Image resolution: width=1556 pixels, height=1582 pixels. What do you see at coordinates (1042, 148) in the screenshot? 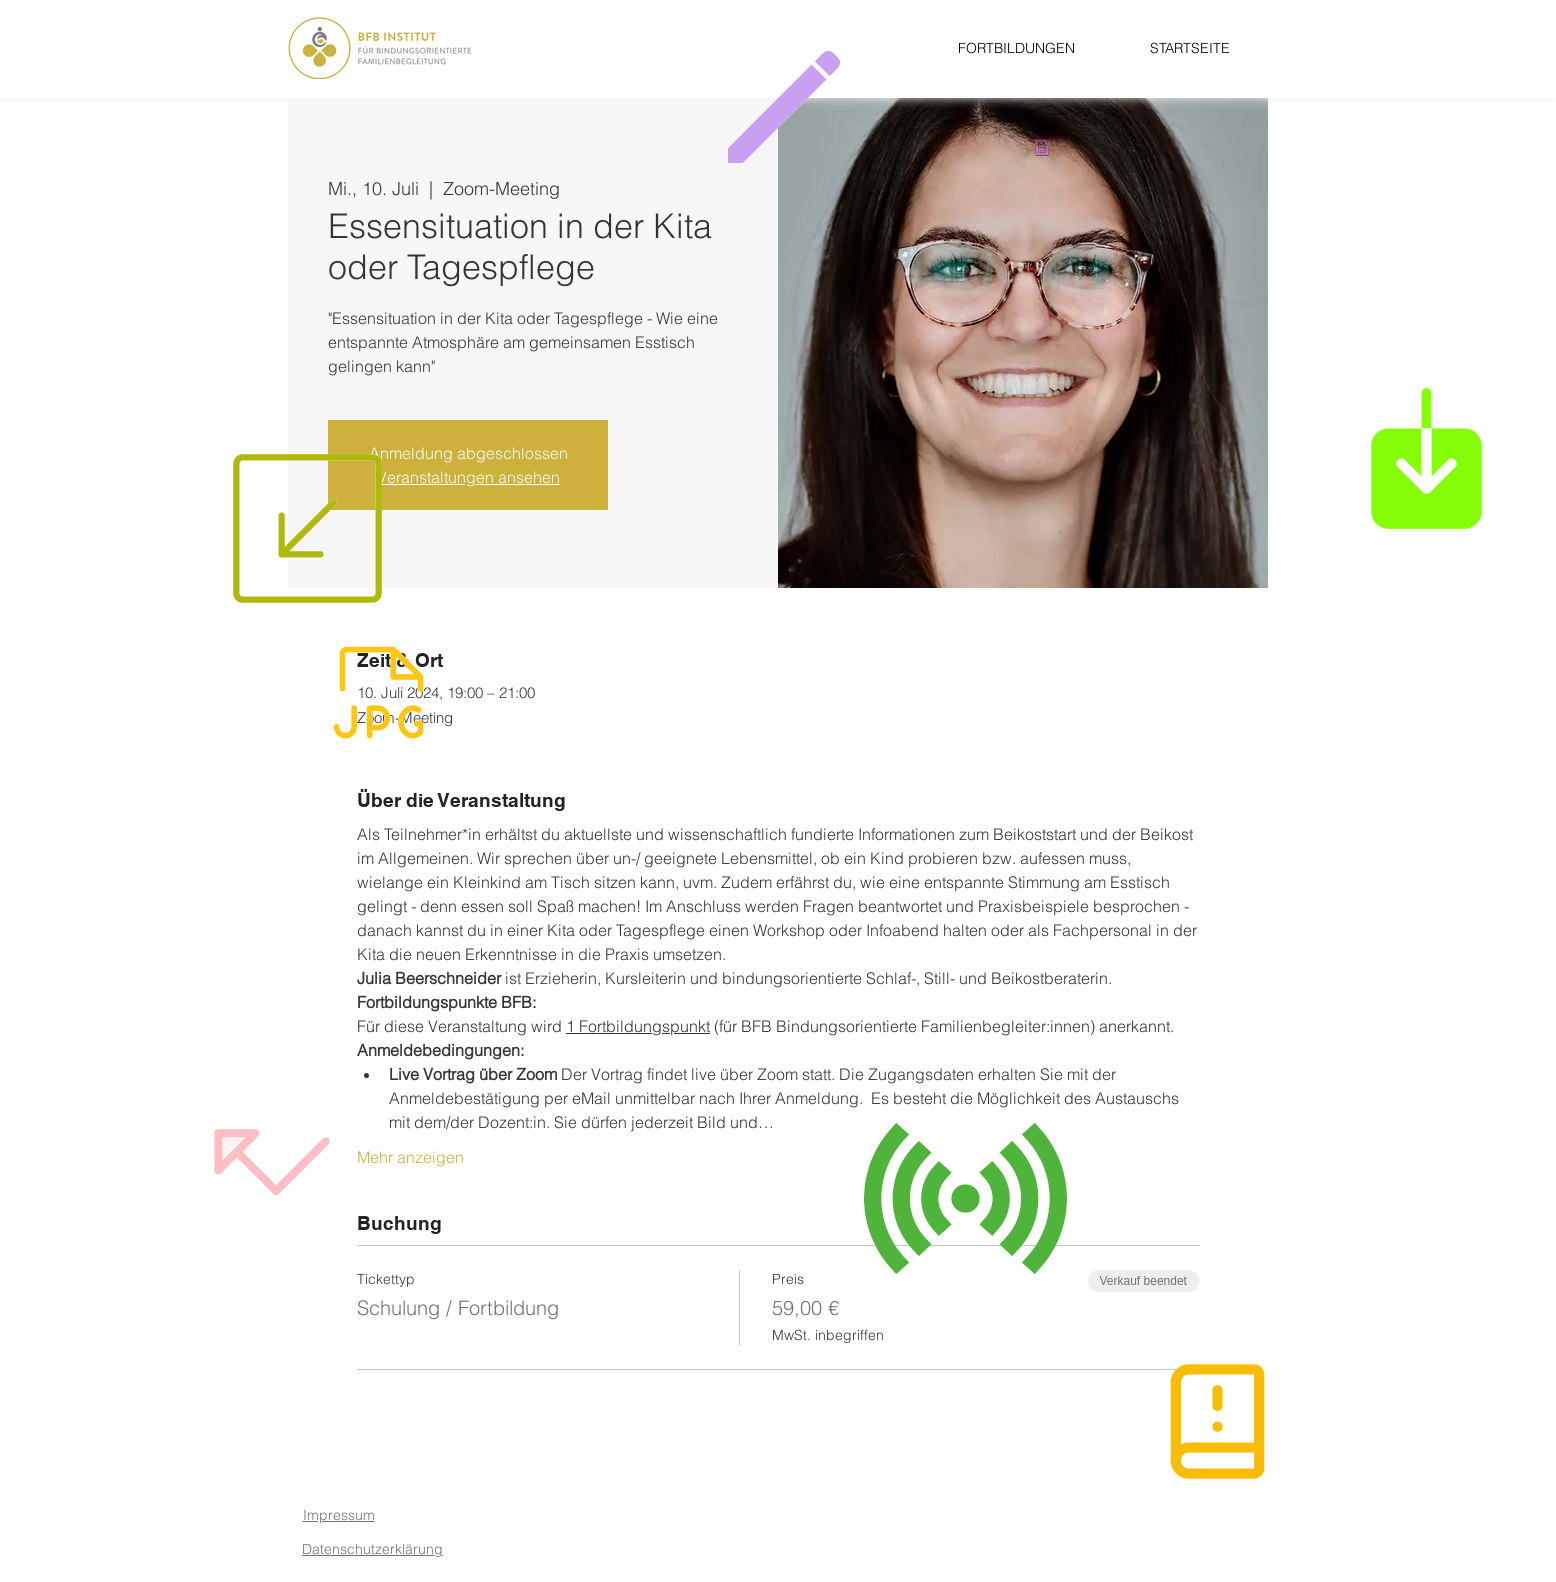
I see `manage sim card settings` at bounding box center [1042, 148].